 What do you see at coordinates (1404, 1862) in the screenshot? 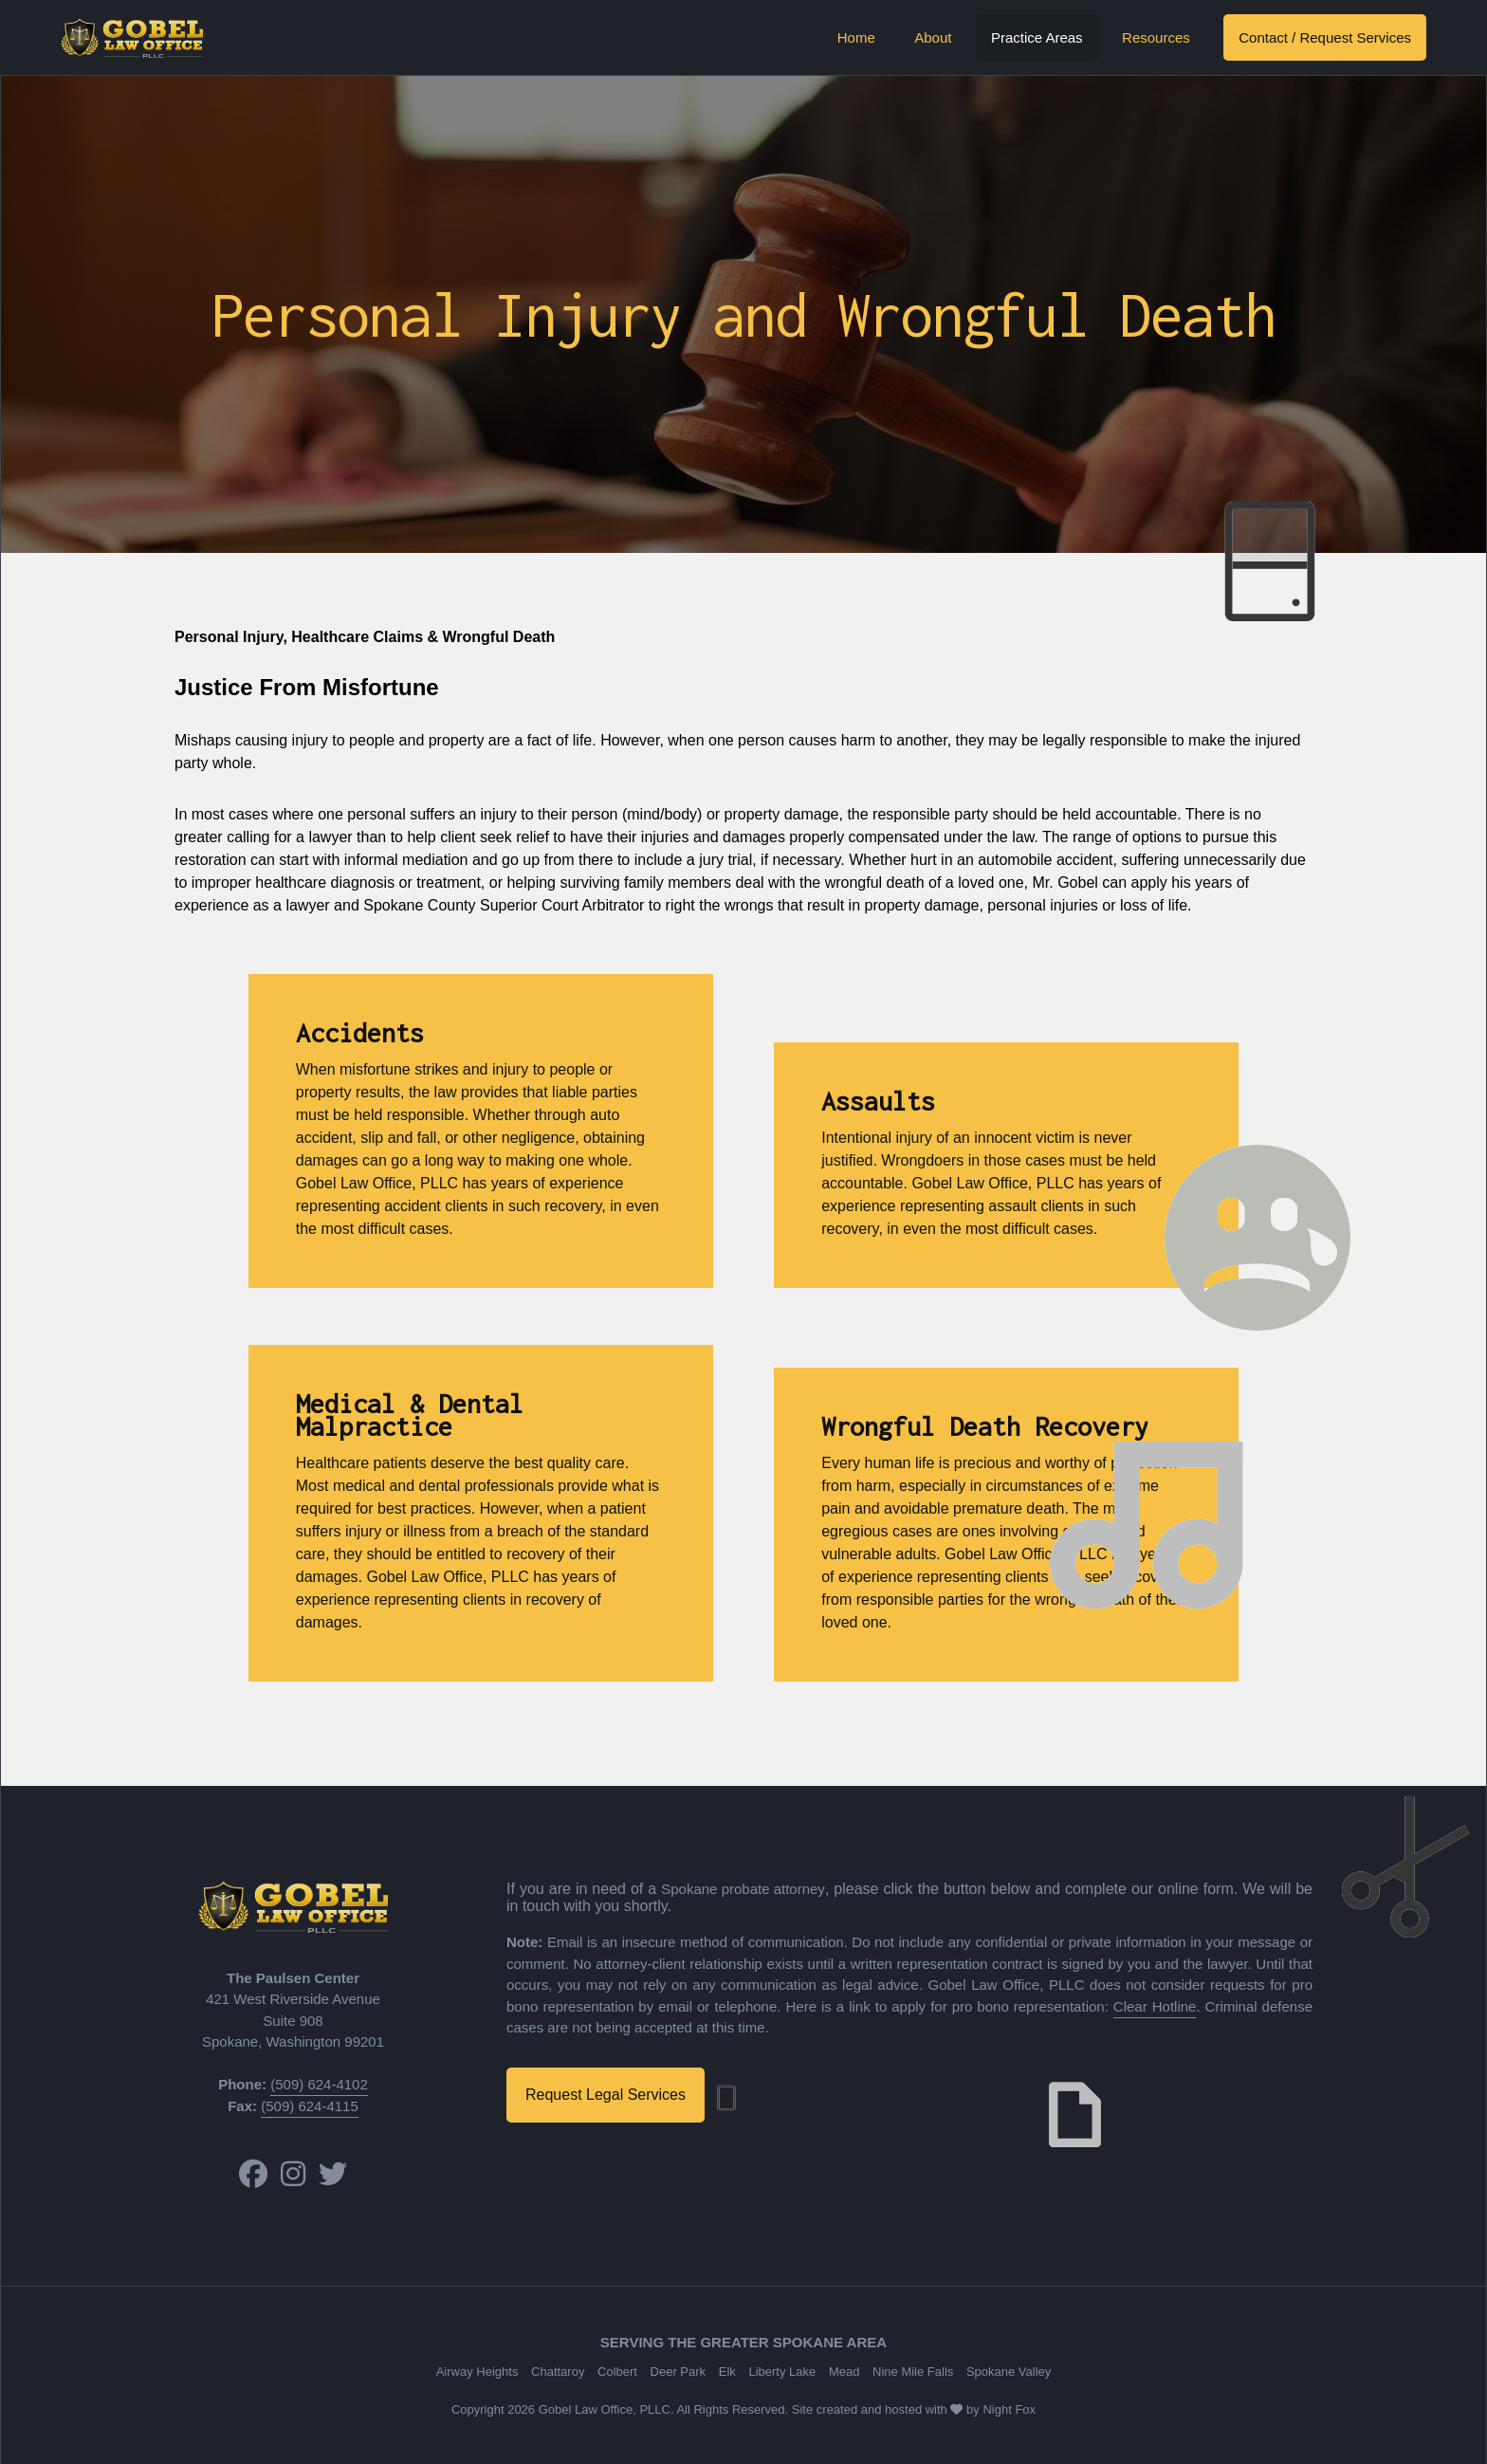
I see `open PDF Slicer to cut and rearrange PDF pages` at bounding box center [1404, 1862].